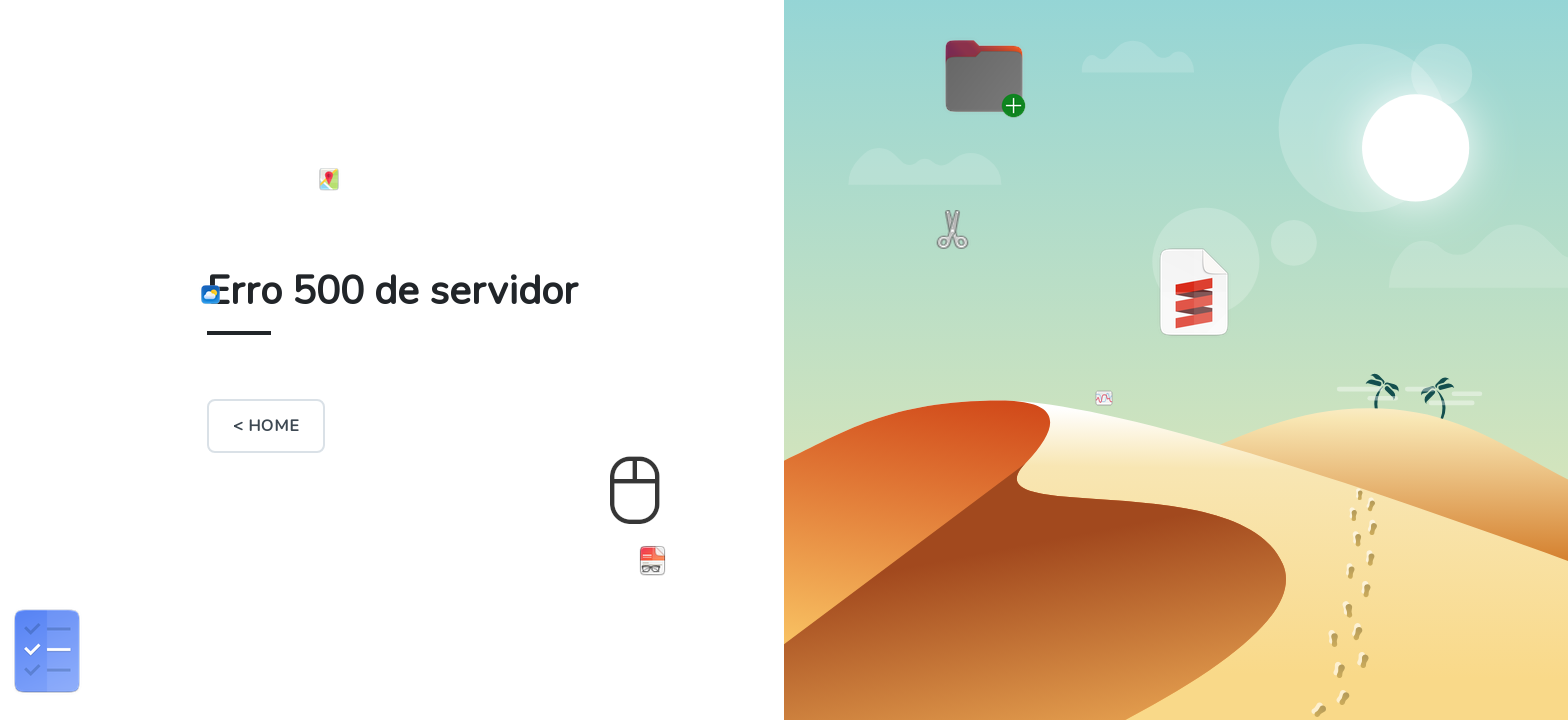  Describe the element at coordinates (329, 179) in the screenshot. I see `a geo+json geographic data file` at that location.